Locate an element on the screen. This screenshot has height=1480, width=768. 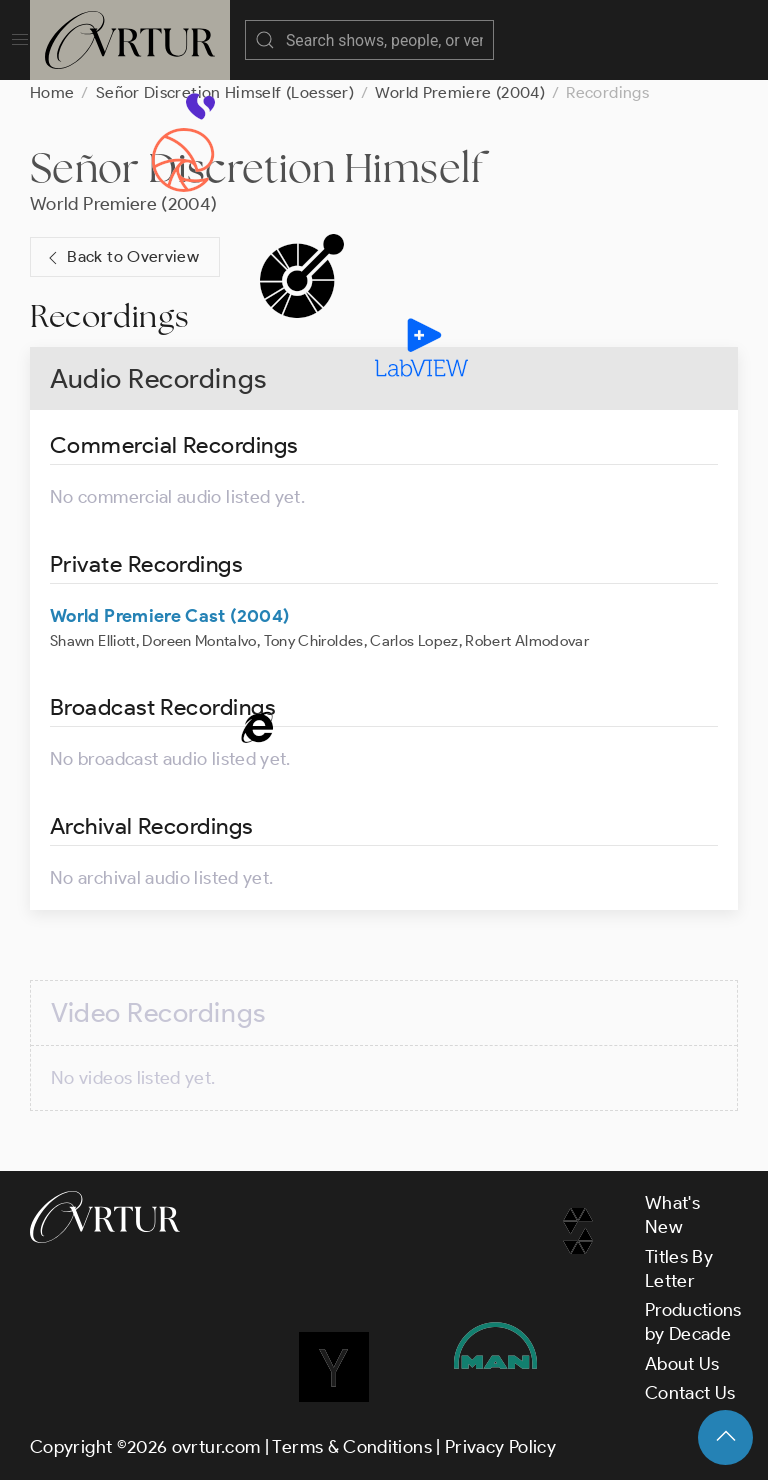
open Internet Explorer browser is located at coordinates (258, 728).